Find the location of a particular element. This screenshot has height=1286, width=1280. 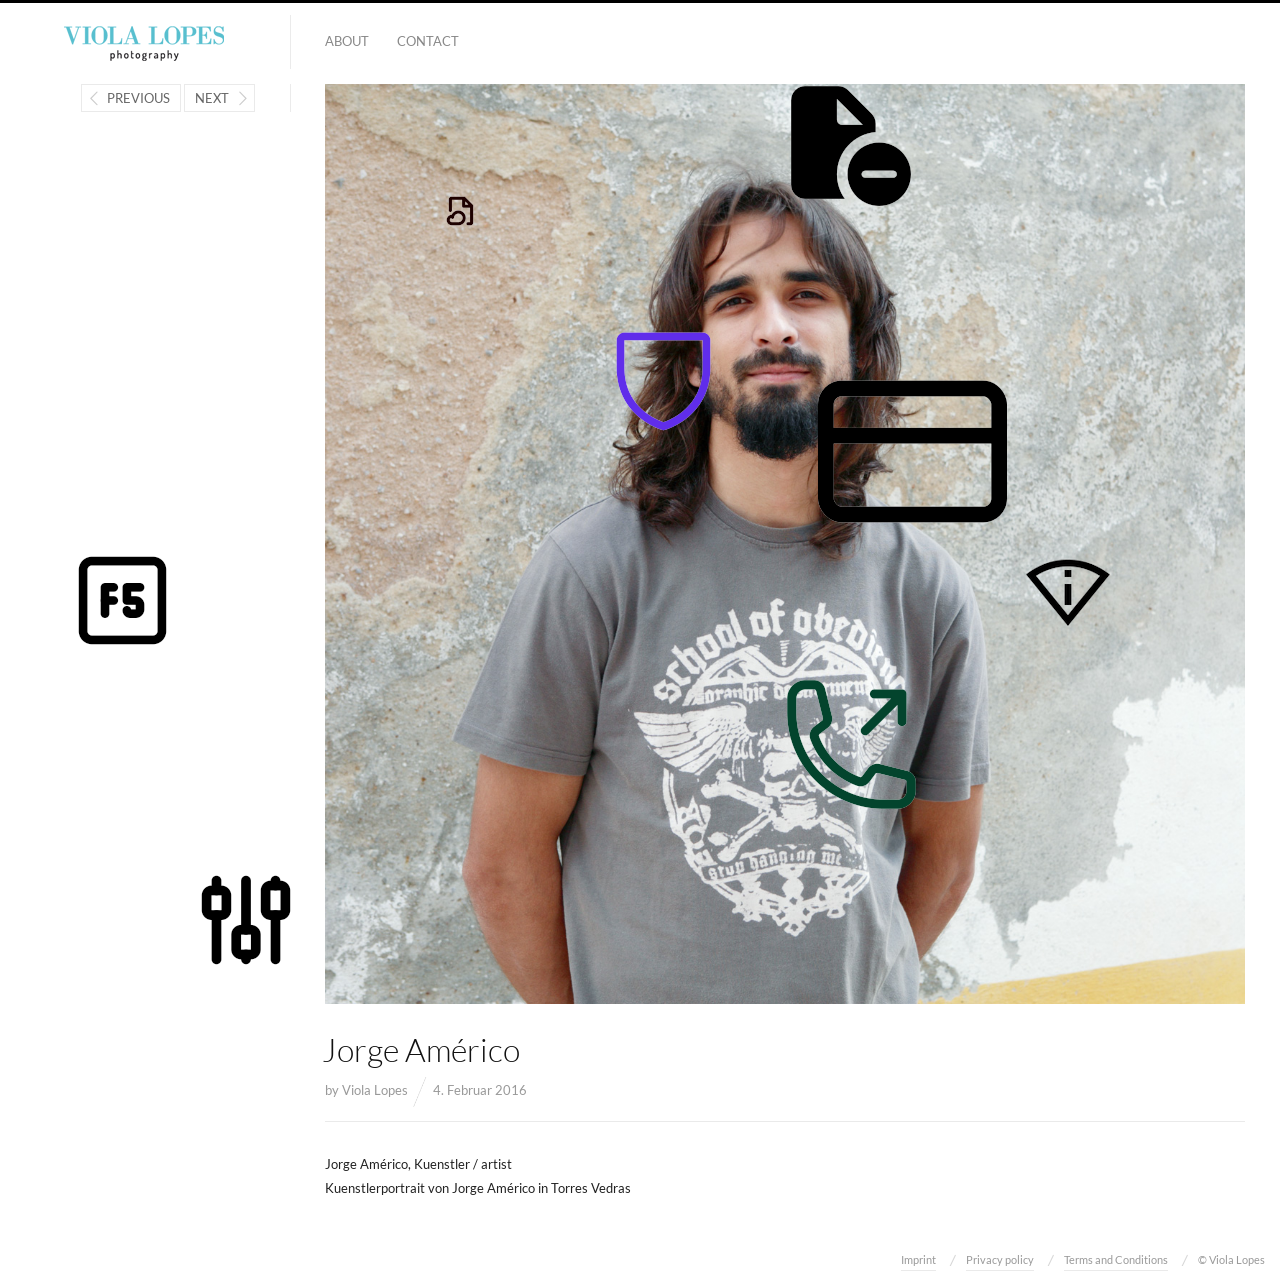

access cloud-stored files is located at coordinates (461, 211).